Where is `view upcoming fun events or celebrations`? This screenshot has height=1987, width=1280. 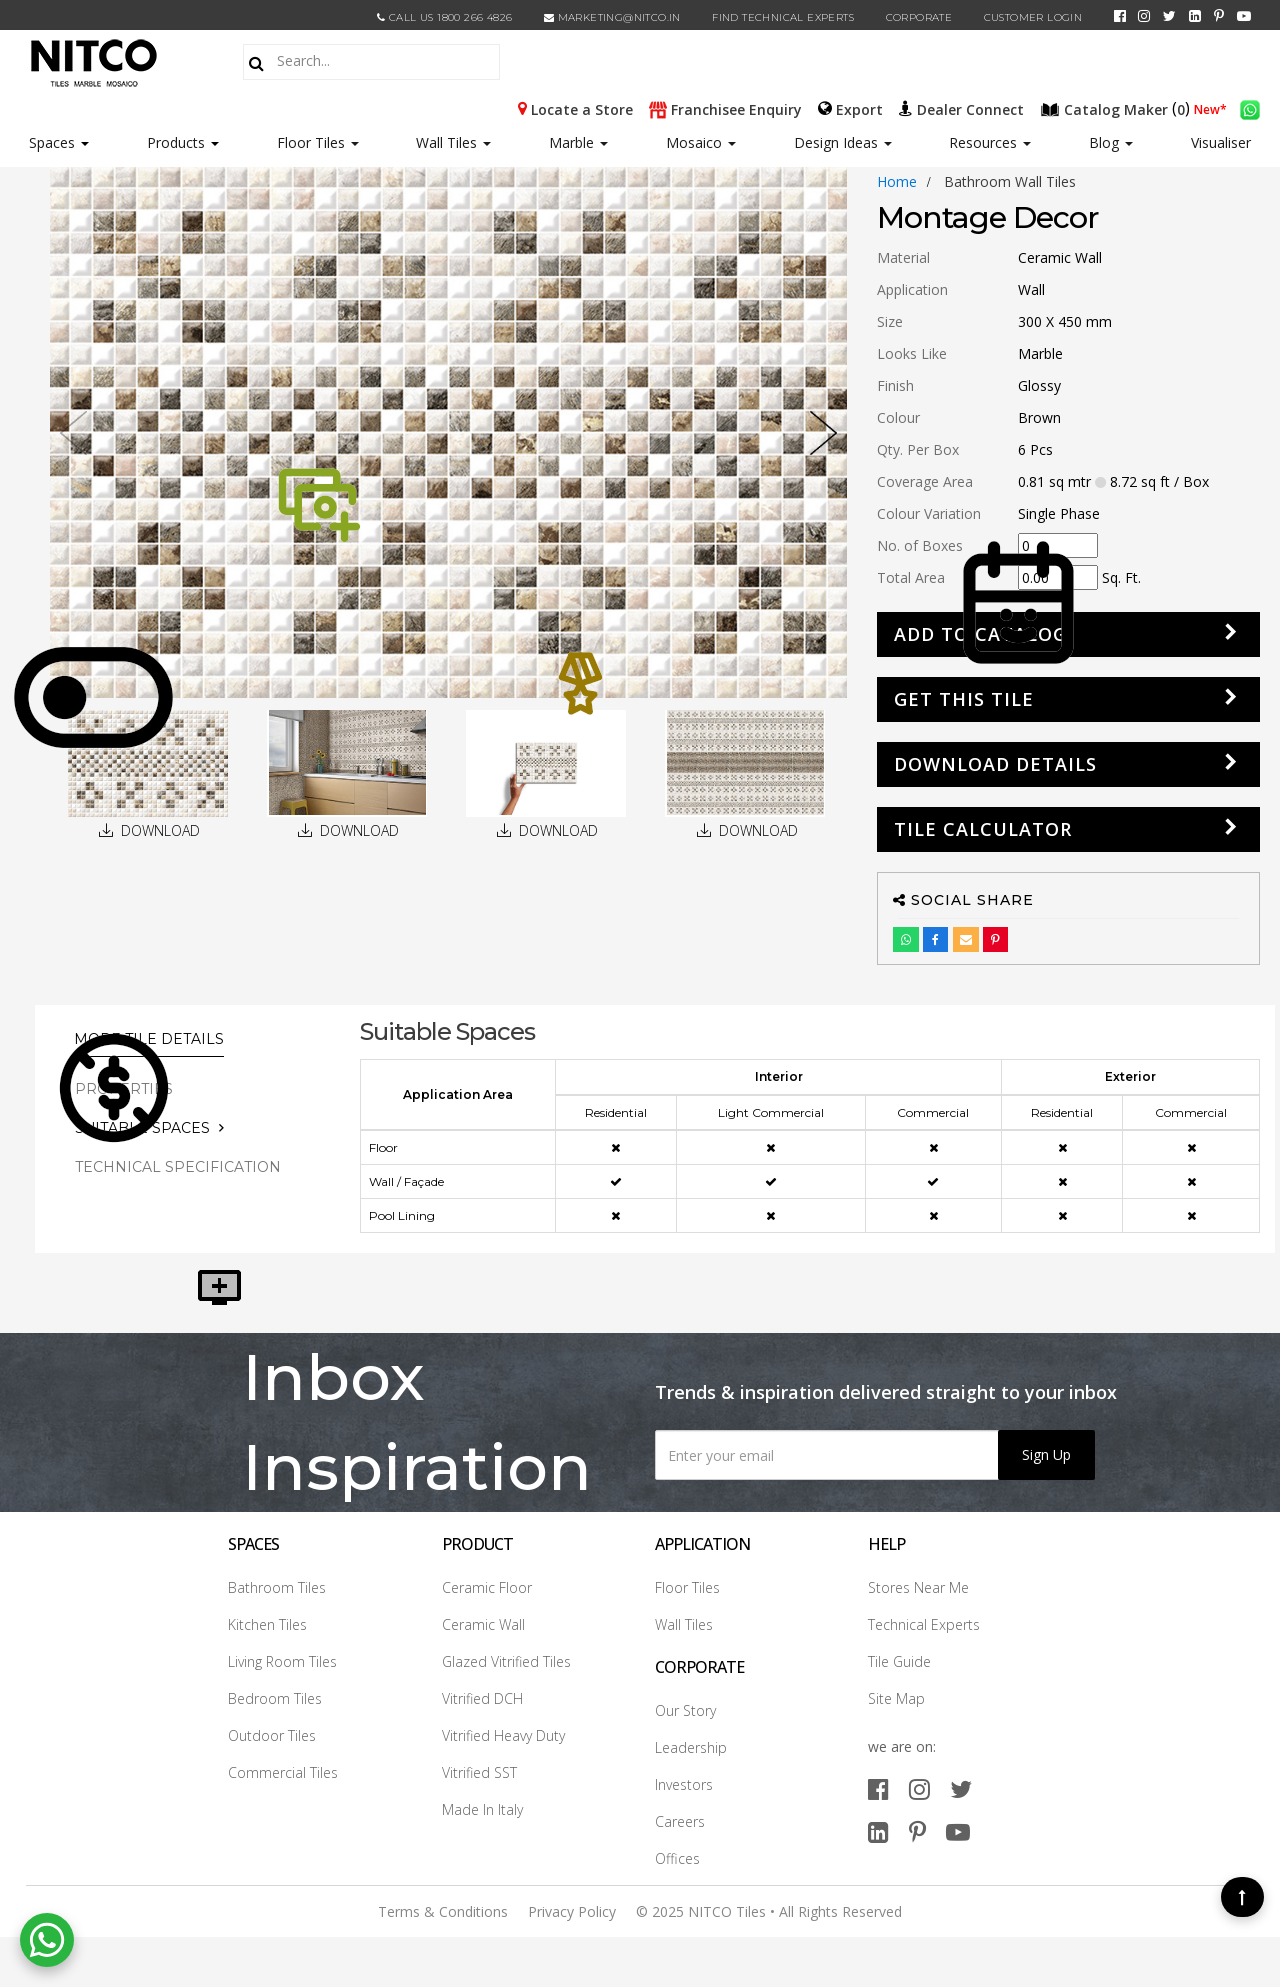 view upcoming fun events or celebrations is located at coordinates (1018, 602).